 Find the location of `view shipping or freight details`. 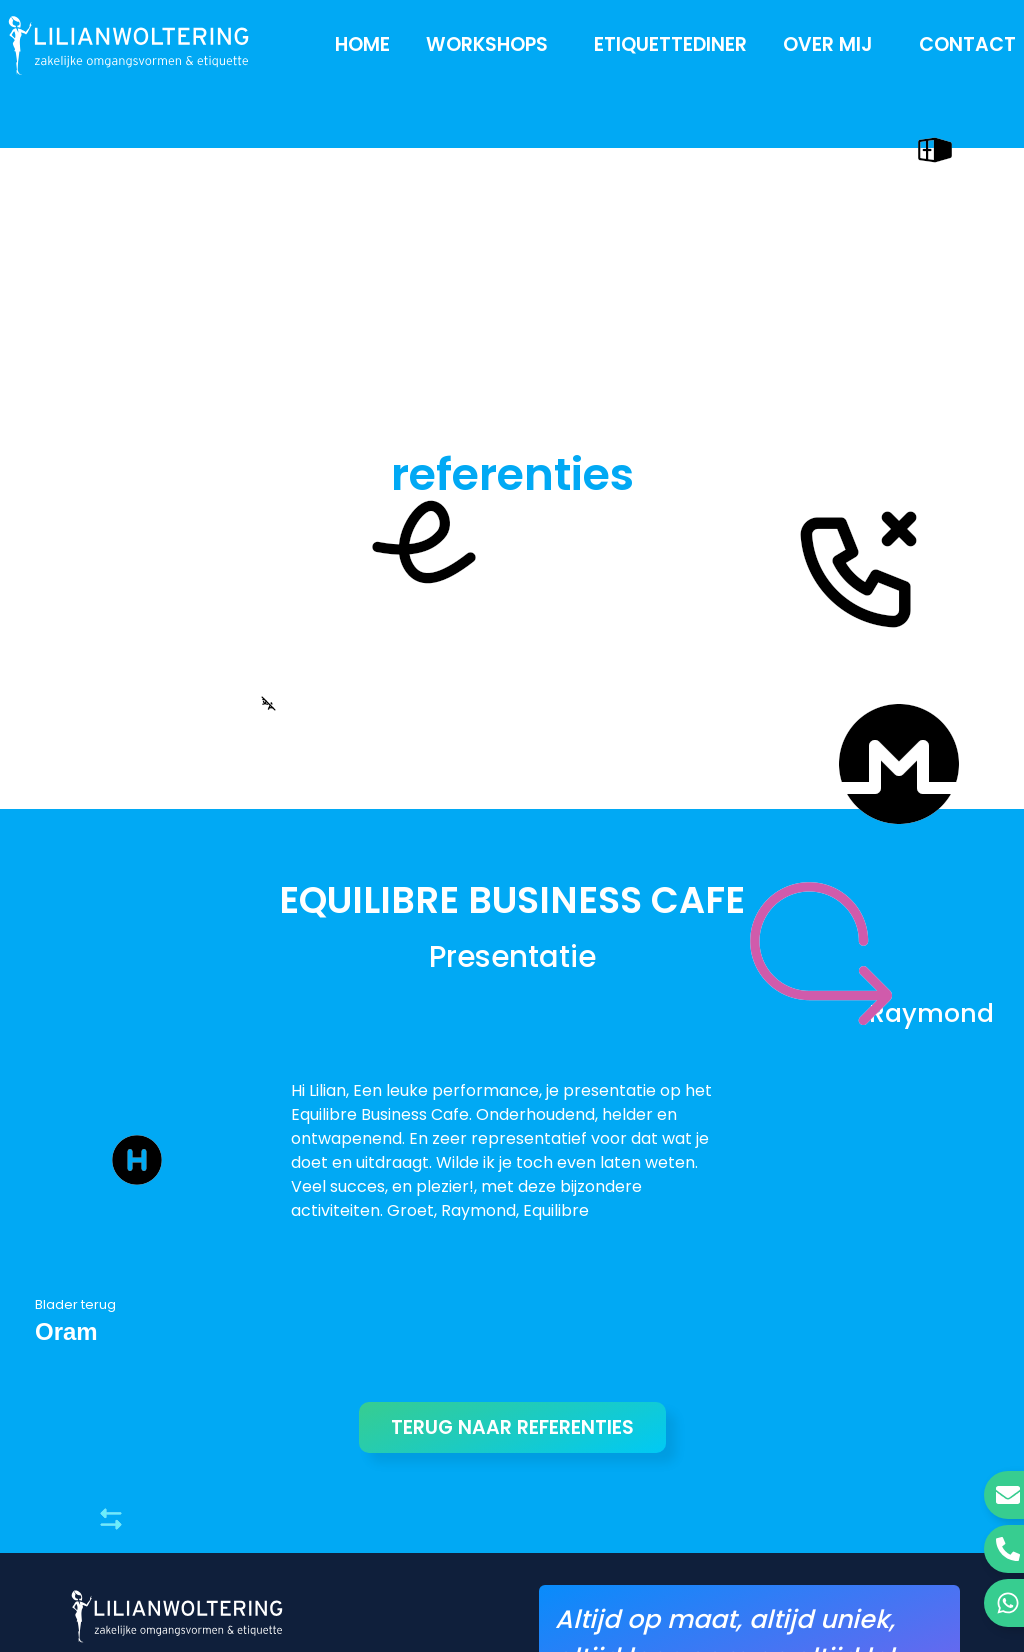

view shipping or freight details is located at coordinates (935, 150).